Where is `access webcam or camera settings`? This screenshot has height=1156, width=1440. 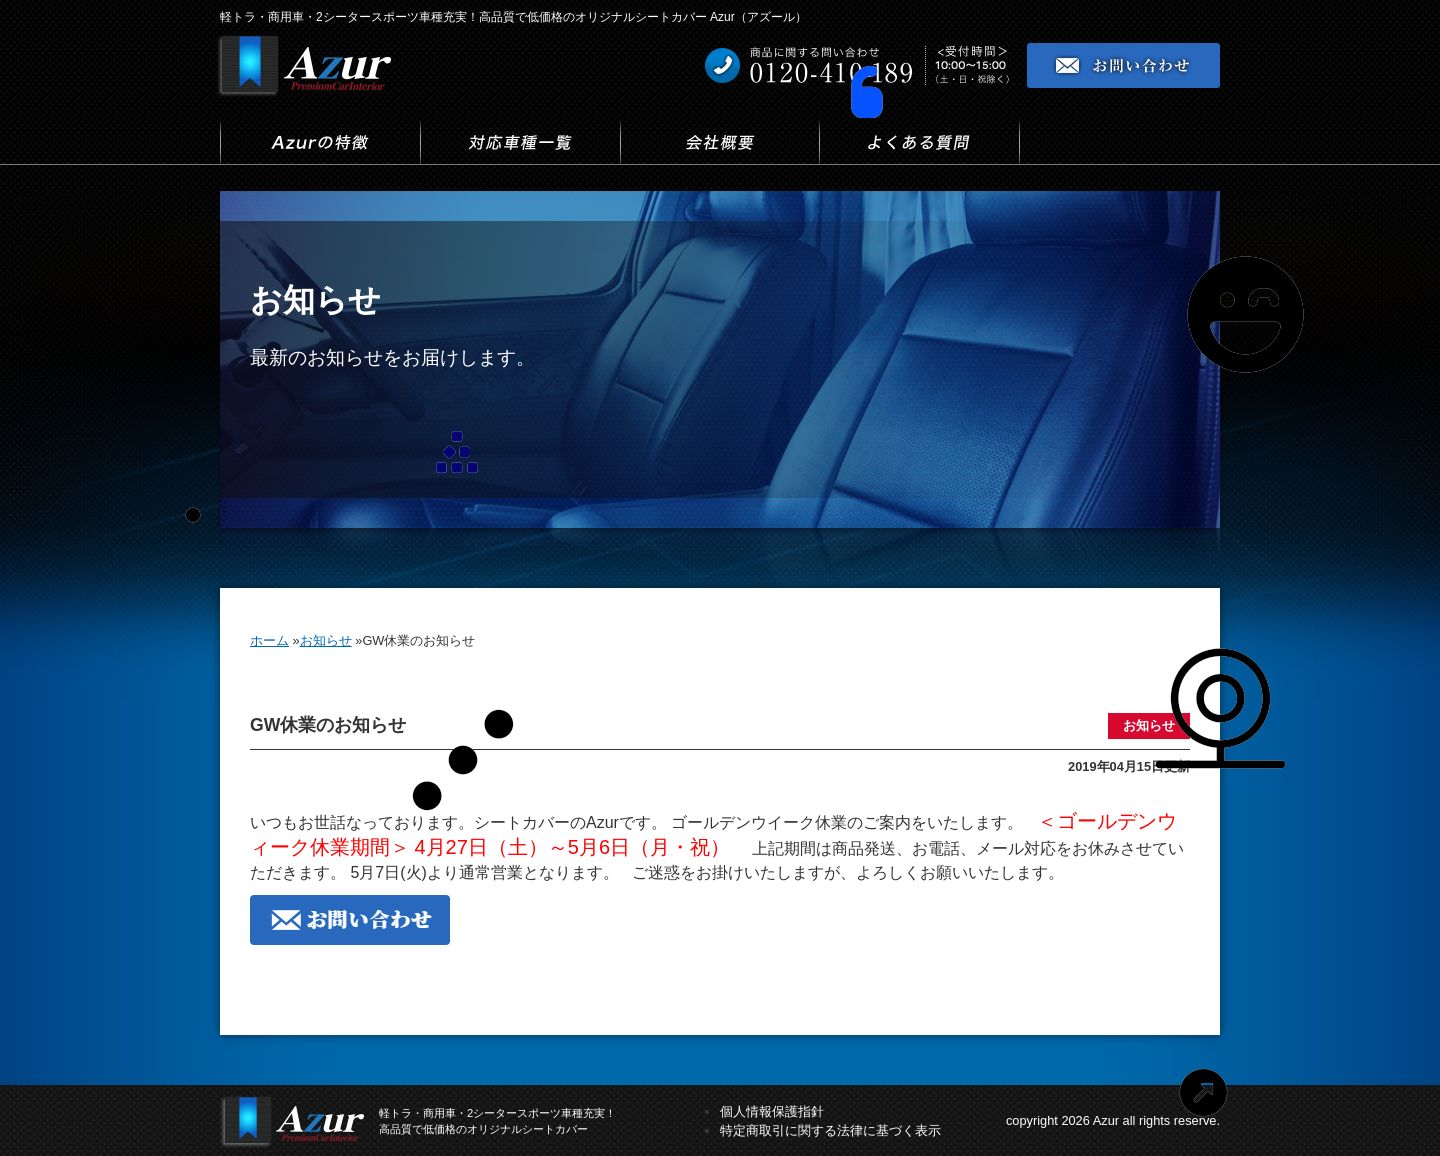
access webcam or camera settings is located at coordinates (1220, 713).